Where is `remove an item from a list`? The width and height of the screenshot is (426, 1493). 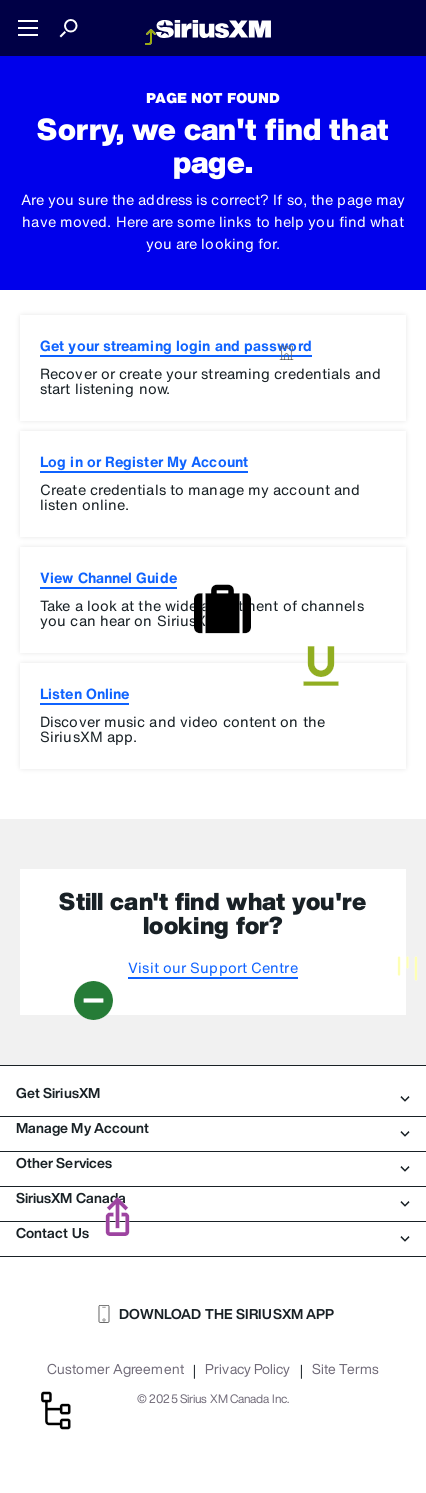
remove an item from a list is located at coordinates (93, 1000).